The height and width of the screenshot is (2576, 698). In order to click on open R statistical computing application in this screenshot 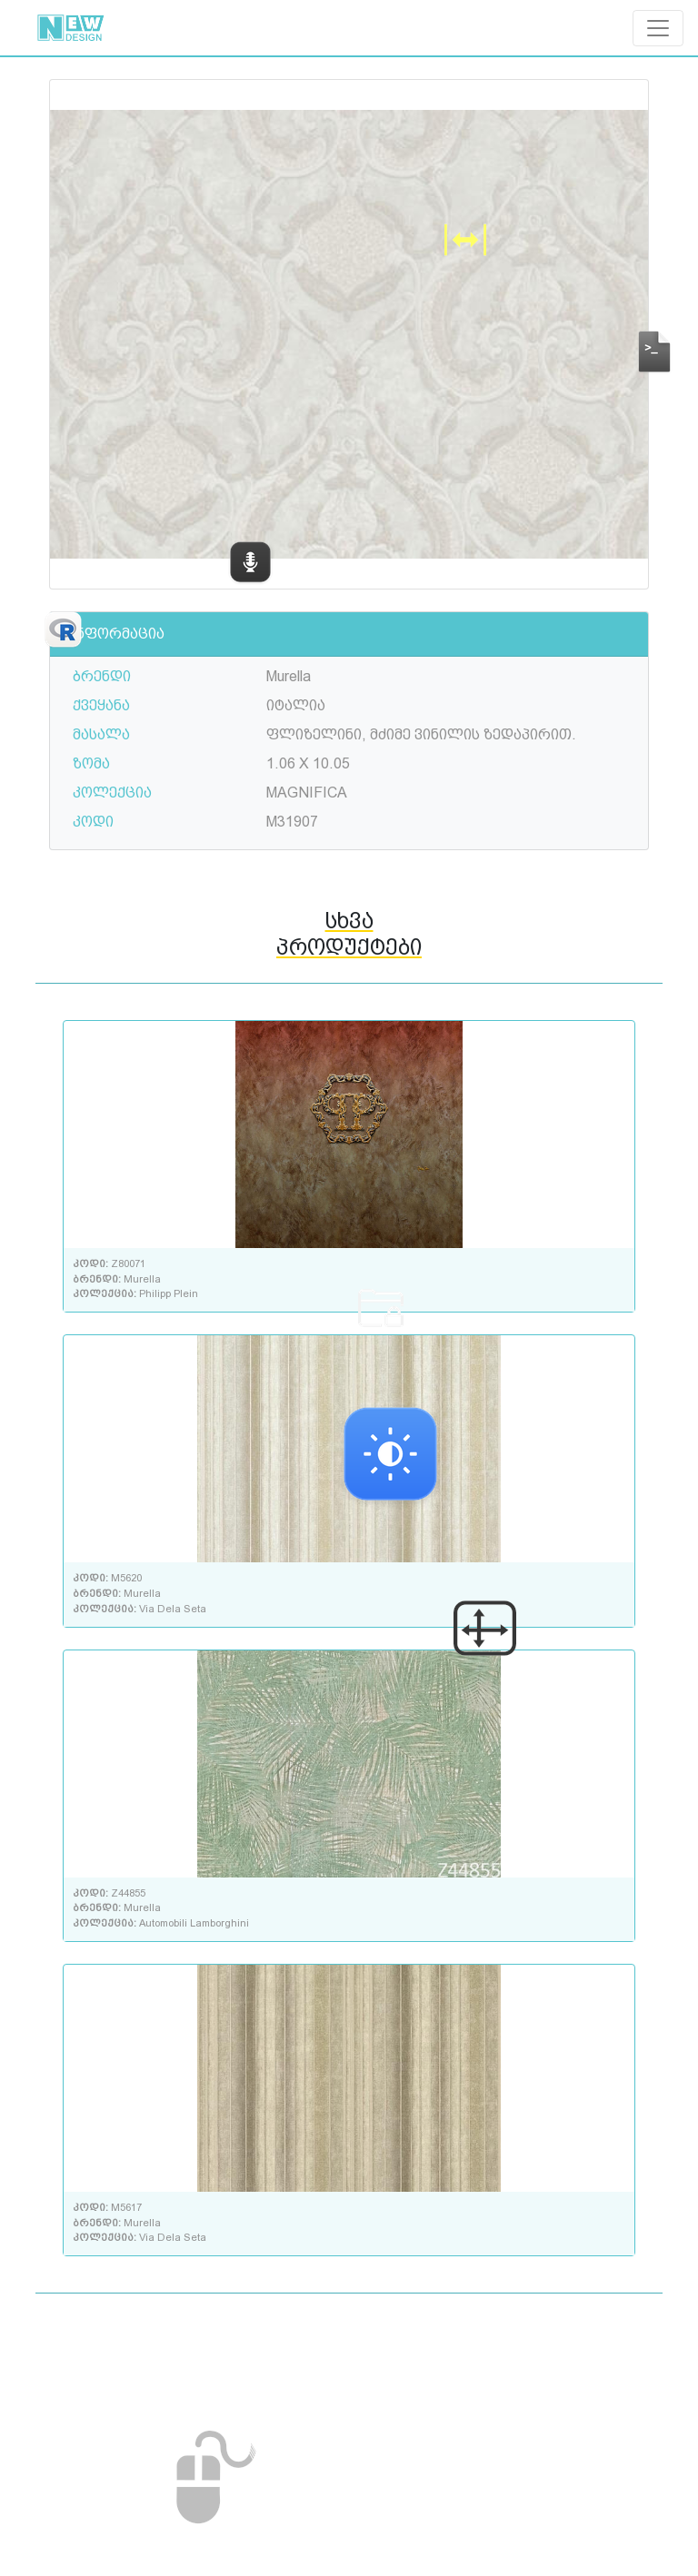, I will do `click(63, 629)`.